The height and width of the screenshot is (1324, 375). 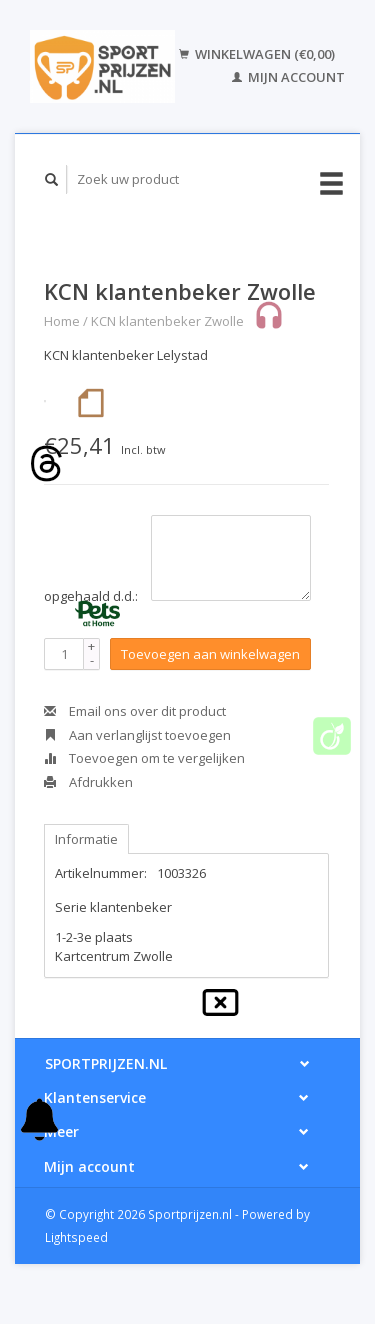 What do you see at coordinates (332, 736) in the screenshot?
I see `viadeo social network logo` at bounding box center [332, 736].